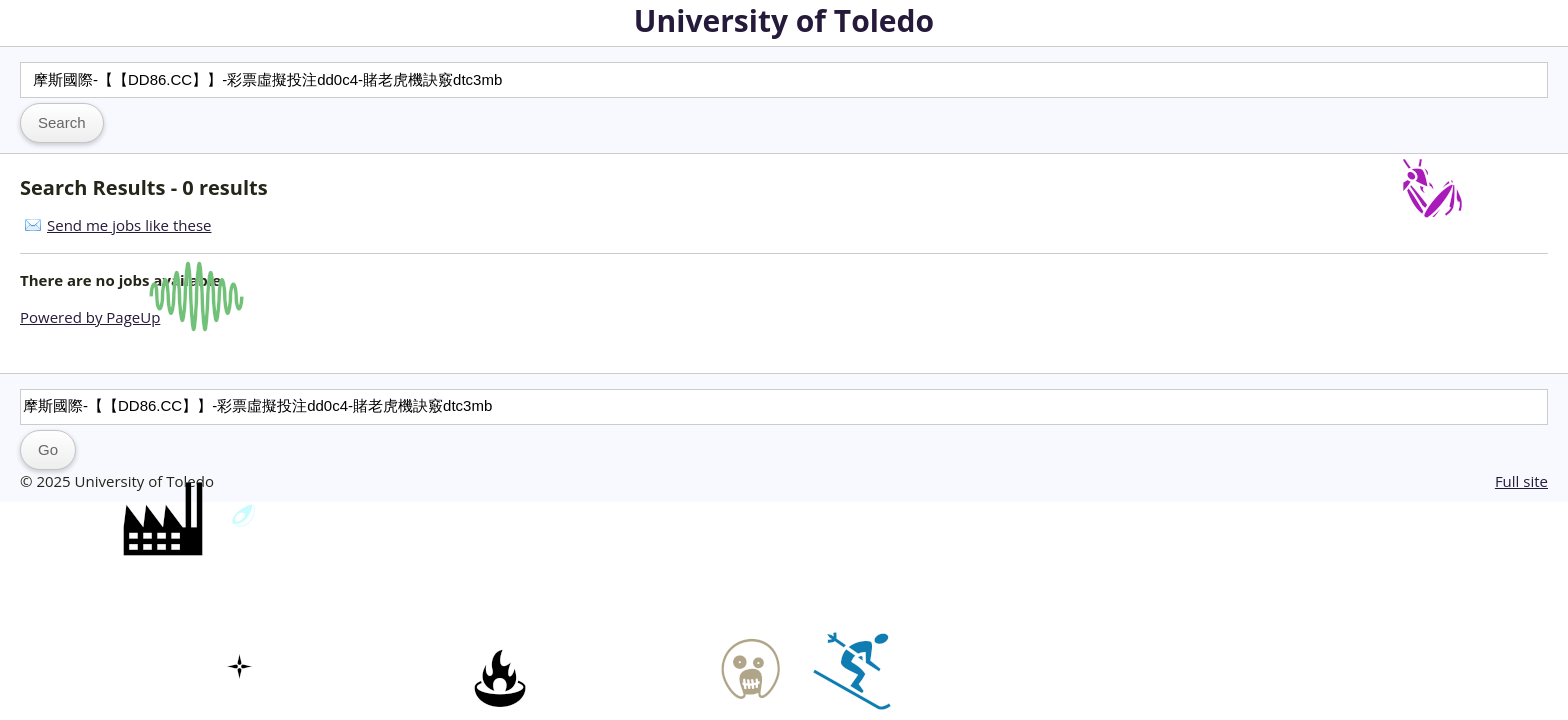 Image resolution: width=1568 pixels, height=720 pixels. What do you see at coordinates (243, 515) in the screenshot?
I see `select avocado ingredient or topping` at bounding box center [243, 515].